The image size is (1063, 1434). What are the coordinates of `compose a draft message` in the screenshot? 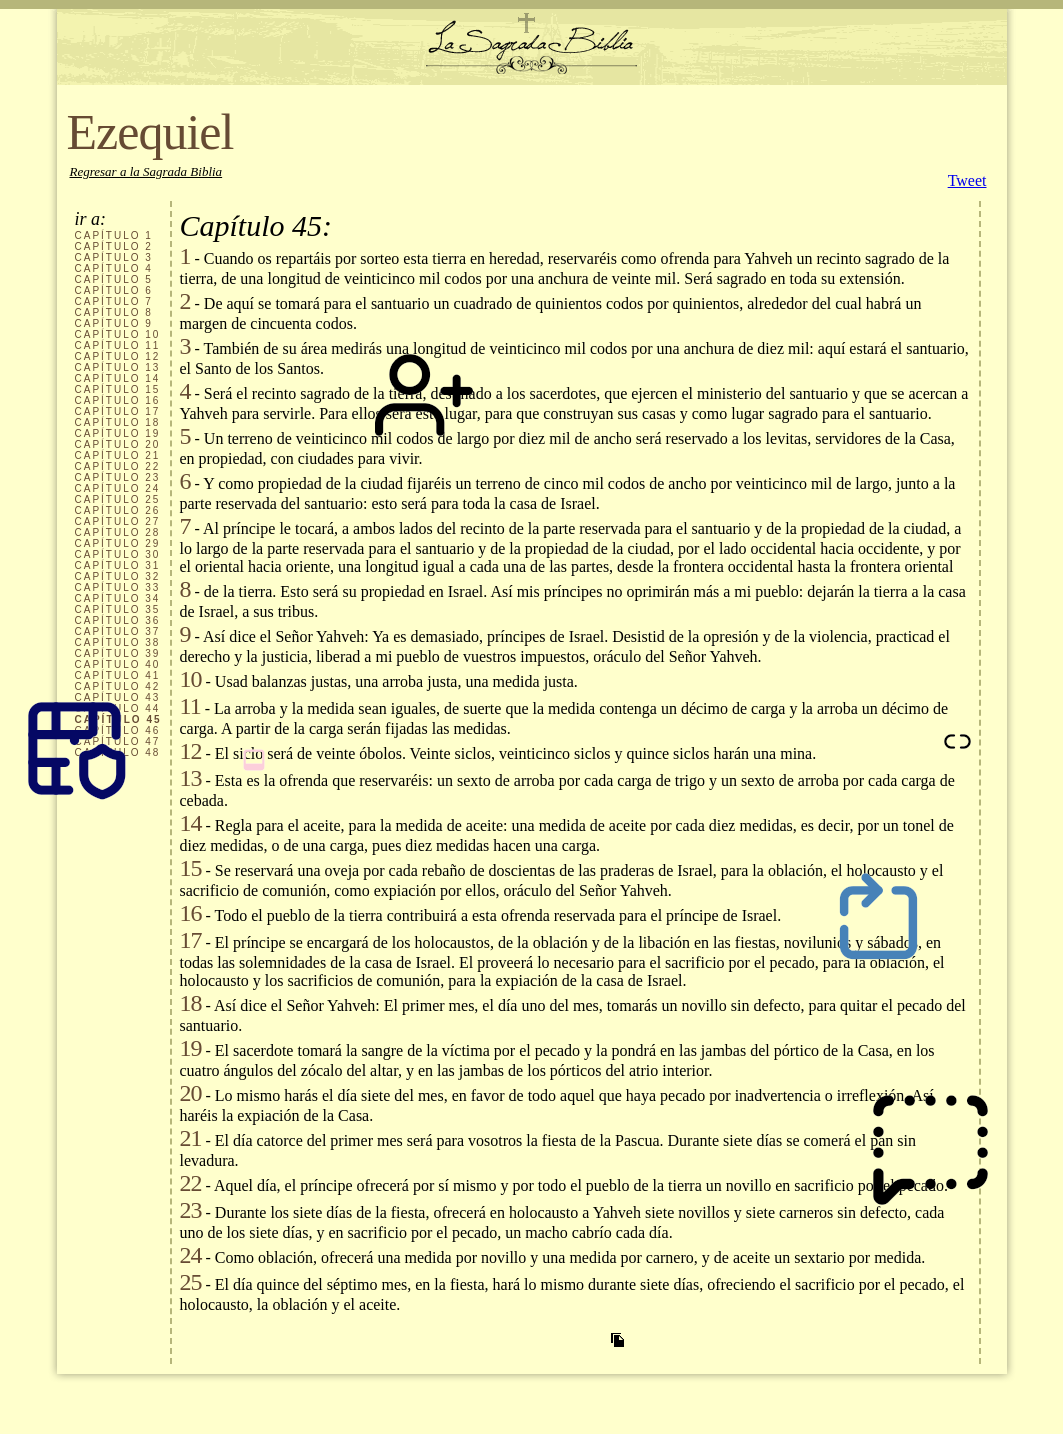 It's located at (930, 1147).